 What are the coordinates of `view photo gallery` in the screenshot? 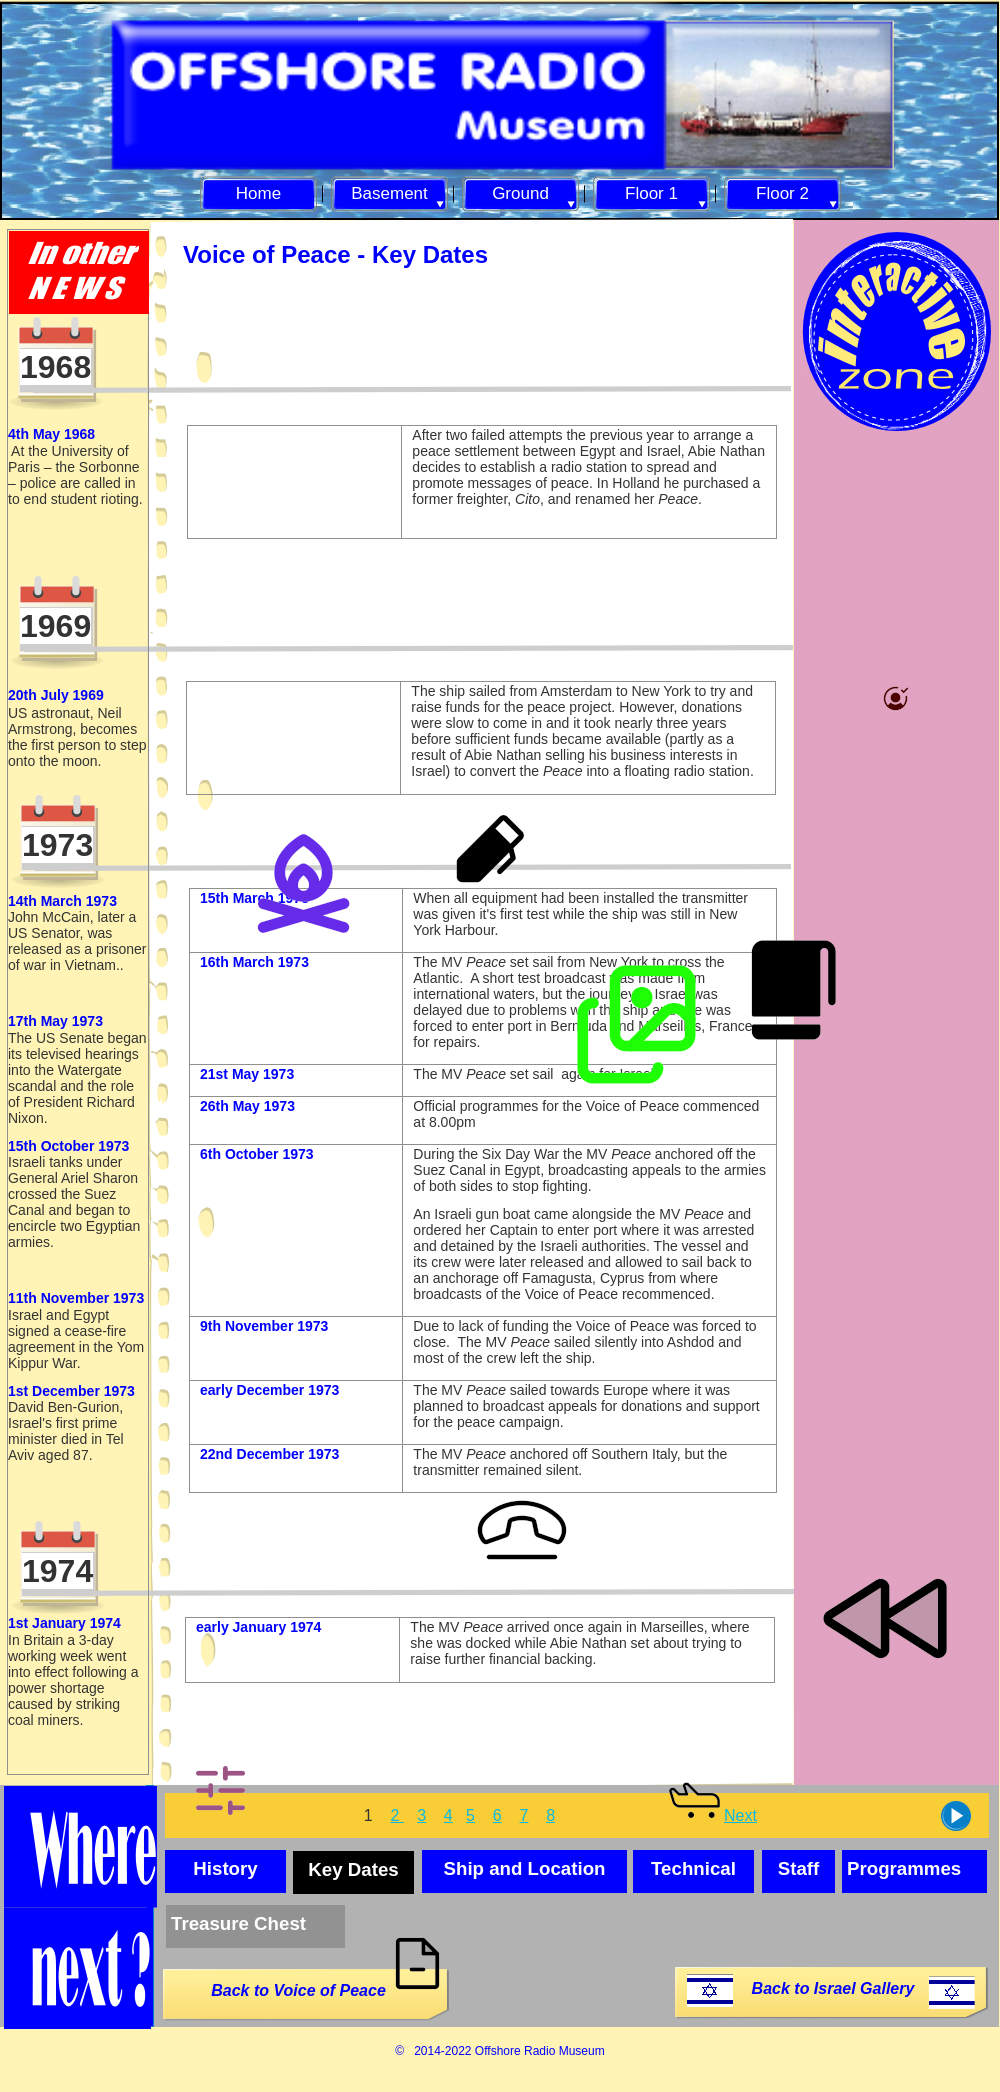 It's located at (636, 1024).